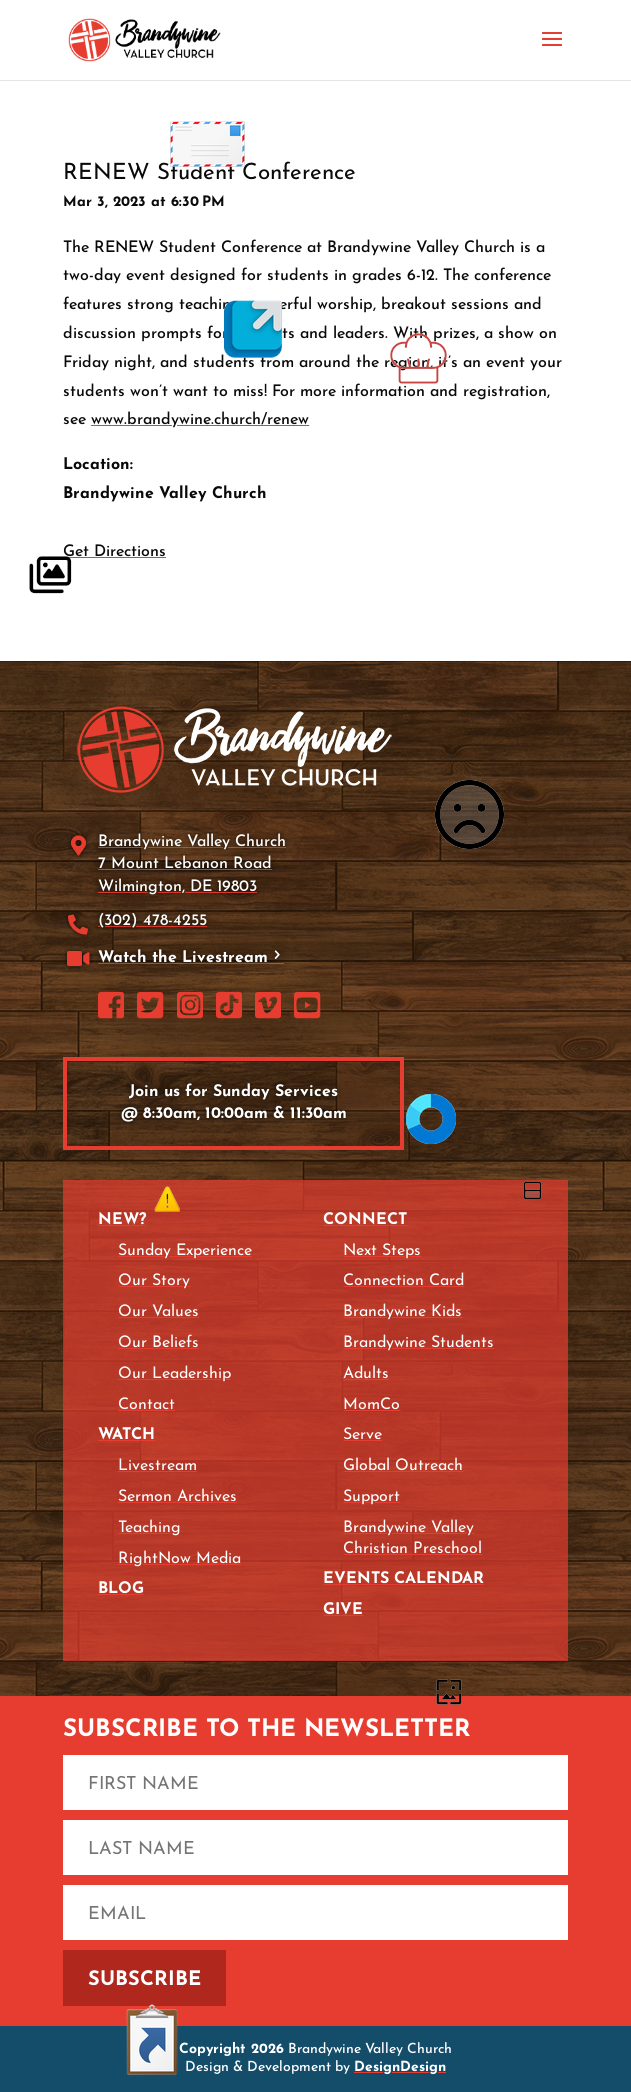 The height and width of the screenshot is (2092, 631). Describe the element at coordinates (449, 1692) in the screenshot. I see `change wallpaper or background image` at that location.